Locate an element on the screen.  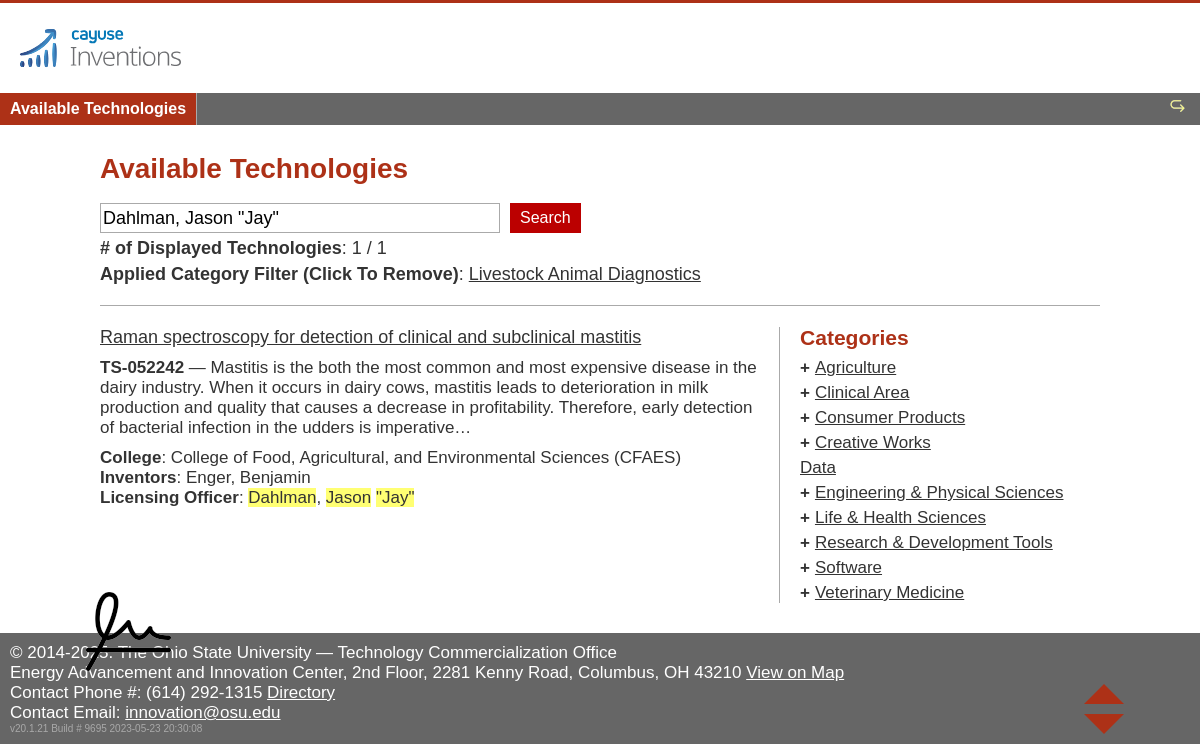
add your signature to a document is located at coordinates (128, 631).